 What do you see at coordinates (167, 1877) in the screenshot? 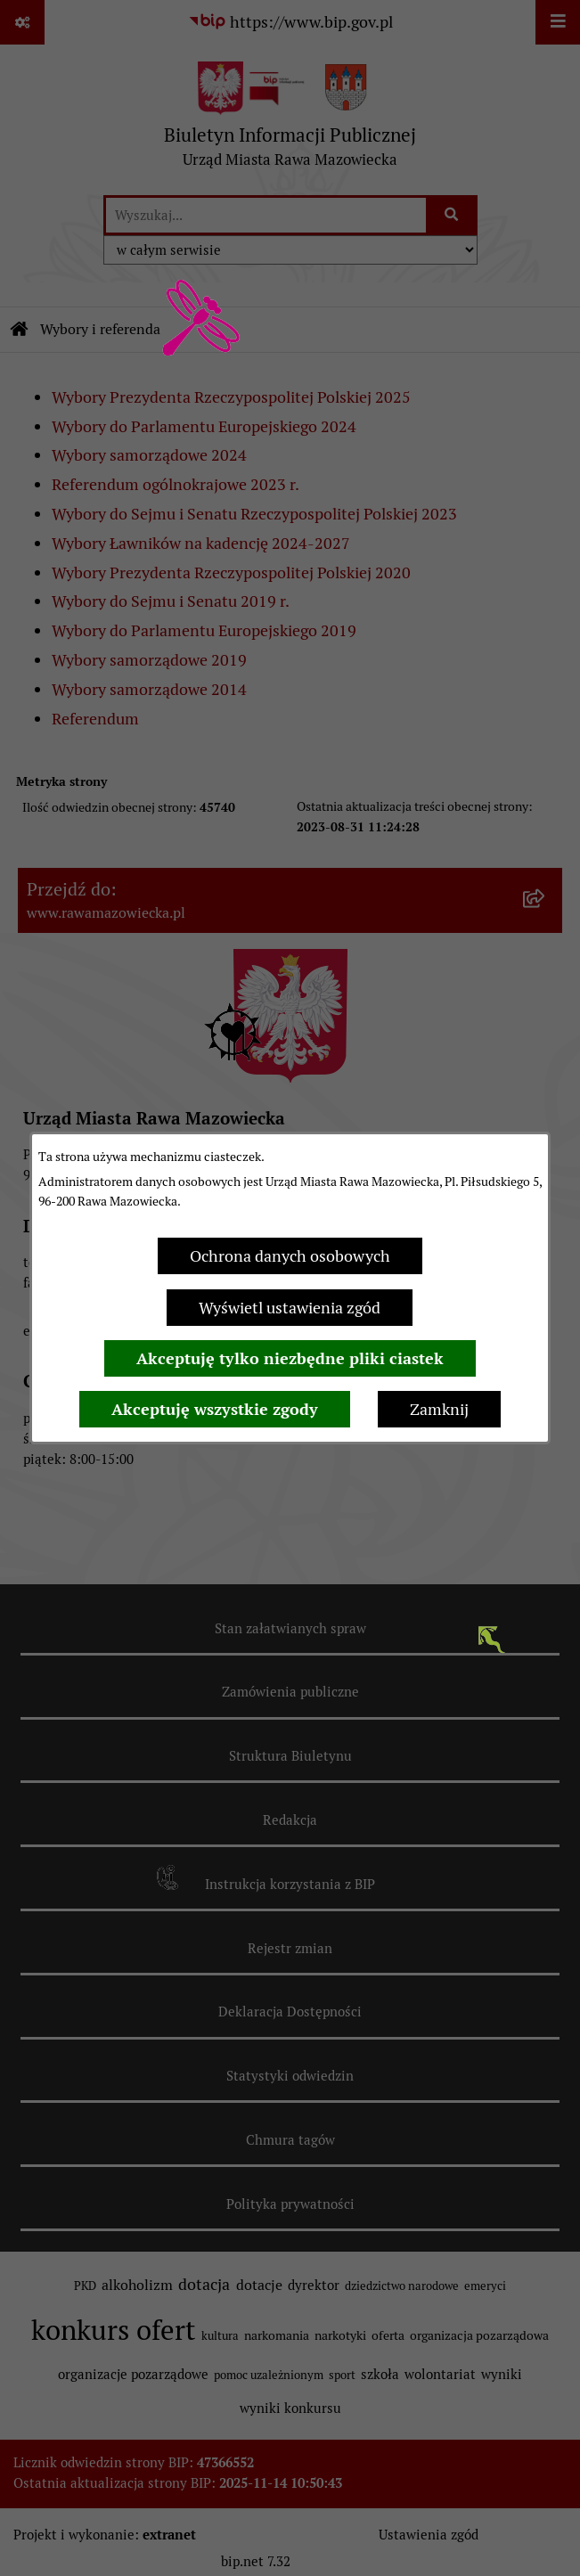
I see `vintage or classic phone contact option` at bounding box center [167, 1877].